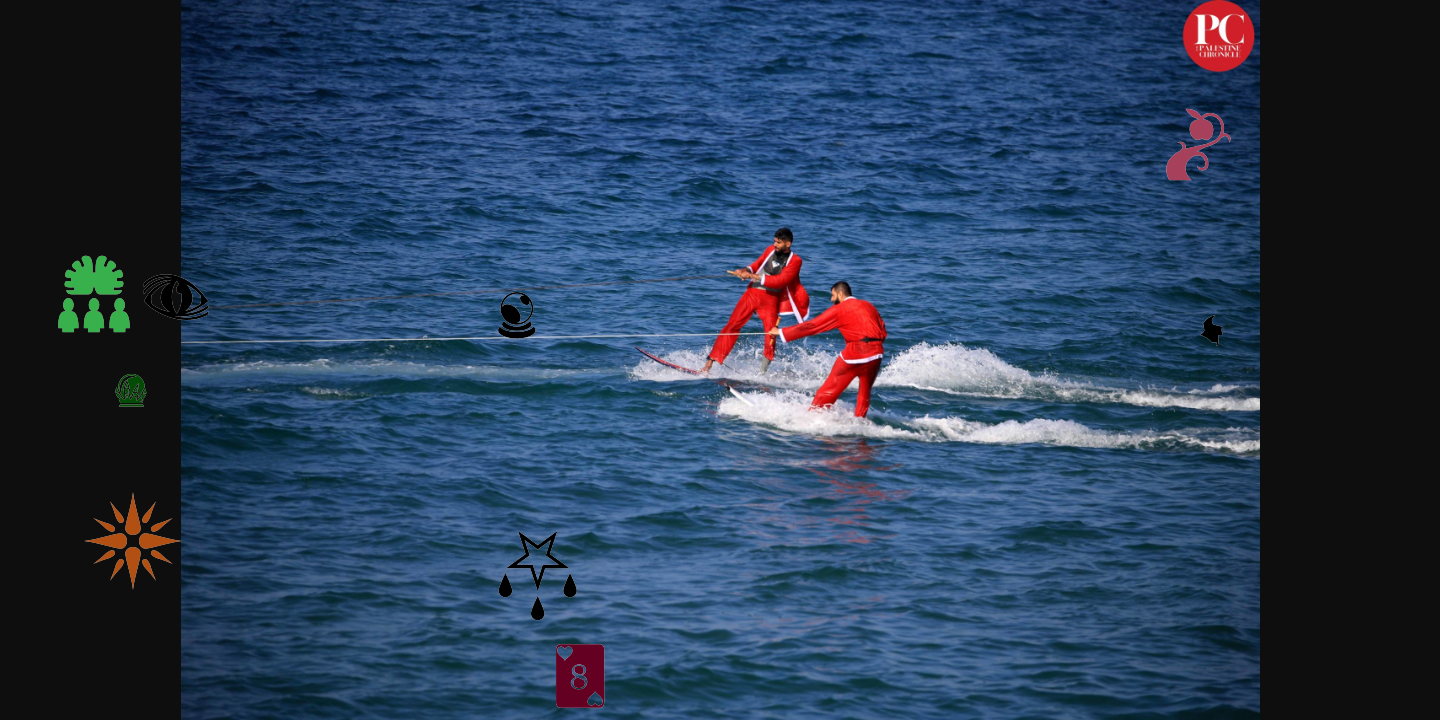 The image size is (1440, 720). I want to click on access collaborative brainstorming features, so click(94, 294).